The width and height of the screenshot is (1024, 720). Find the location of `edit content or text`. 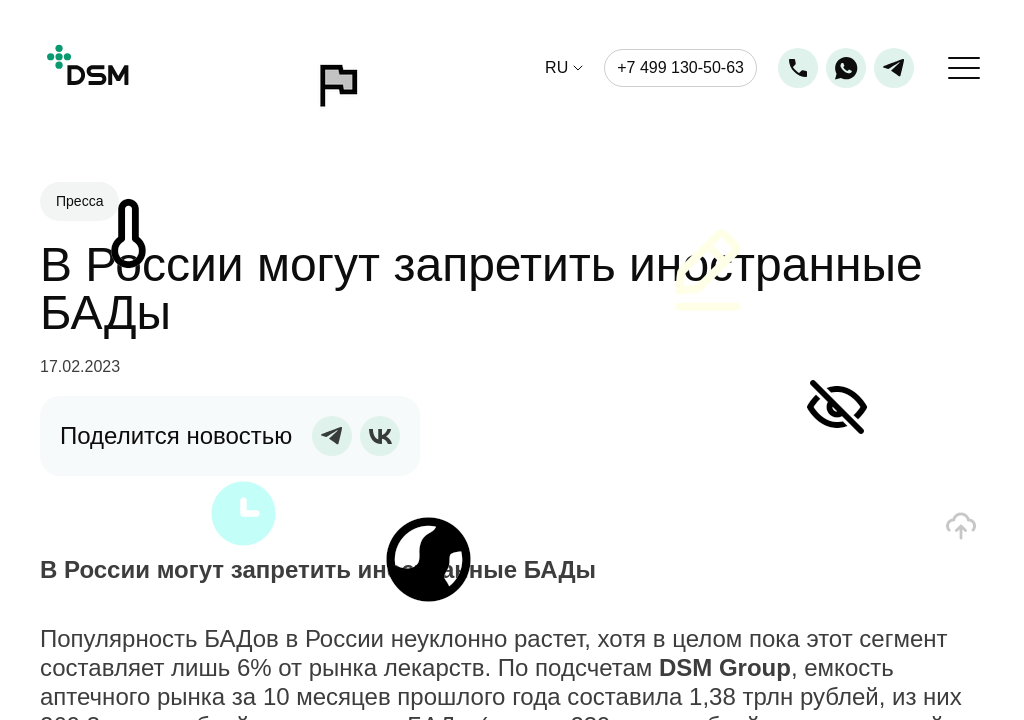

edit content or text is located at coordinates (708, 270).